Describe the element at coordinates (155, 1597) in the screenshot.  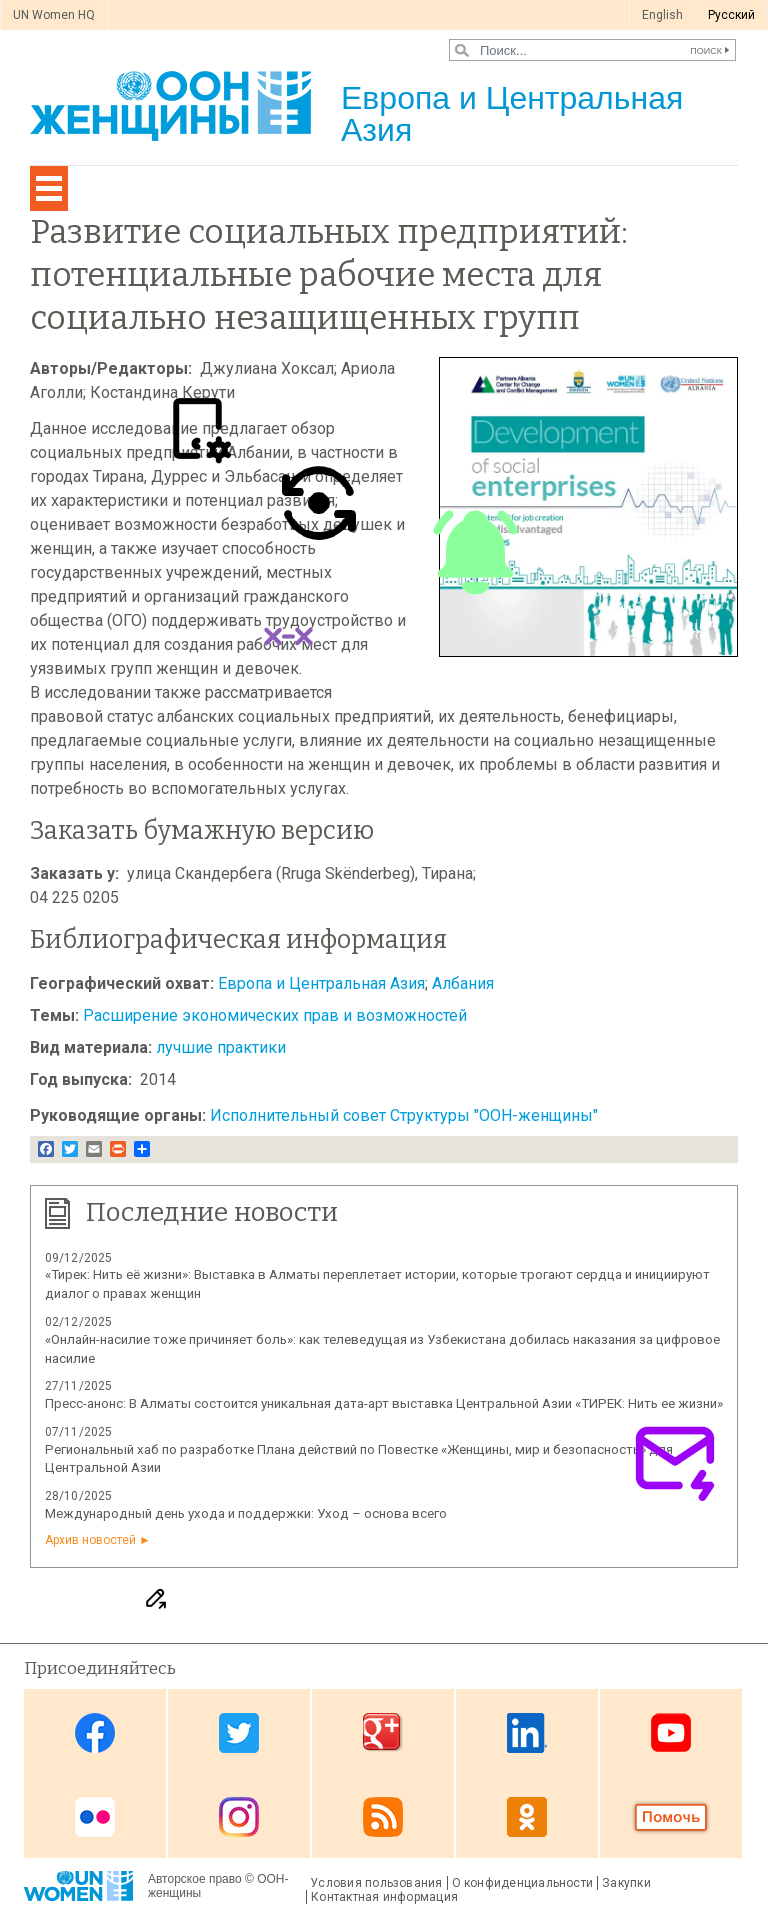
I see `share your edits or annotations` at that location.